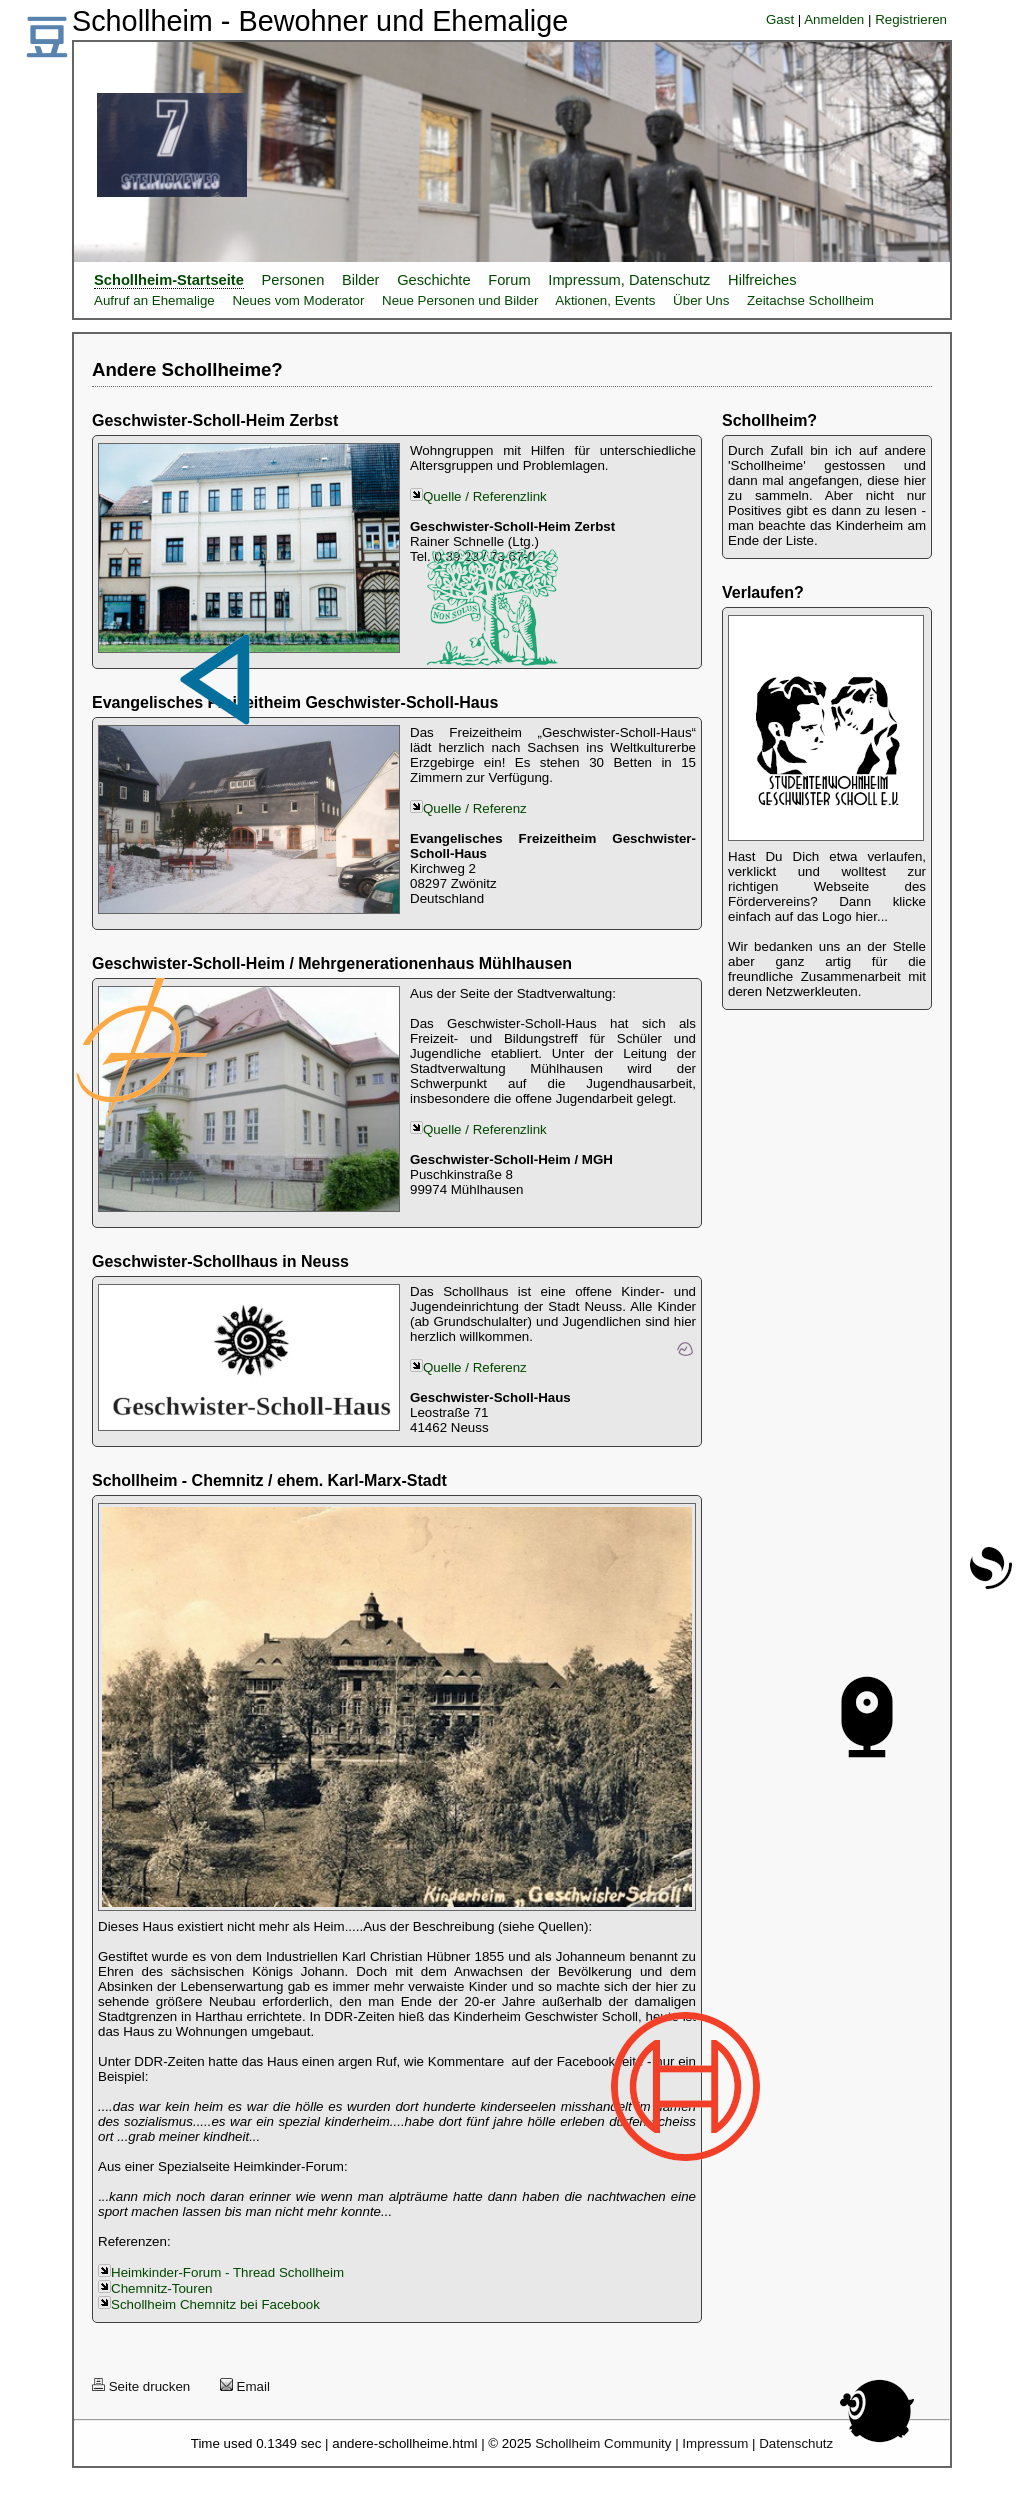 The height and width of the screenshot is (2498, 1024). Describe the element at coordinates (142, 1048) in the screenshot. I see `bohemia interactive company logo` at that location.